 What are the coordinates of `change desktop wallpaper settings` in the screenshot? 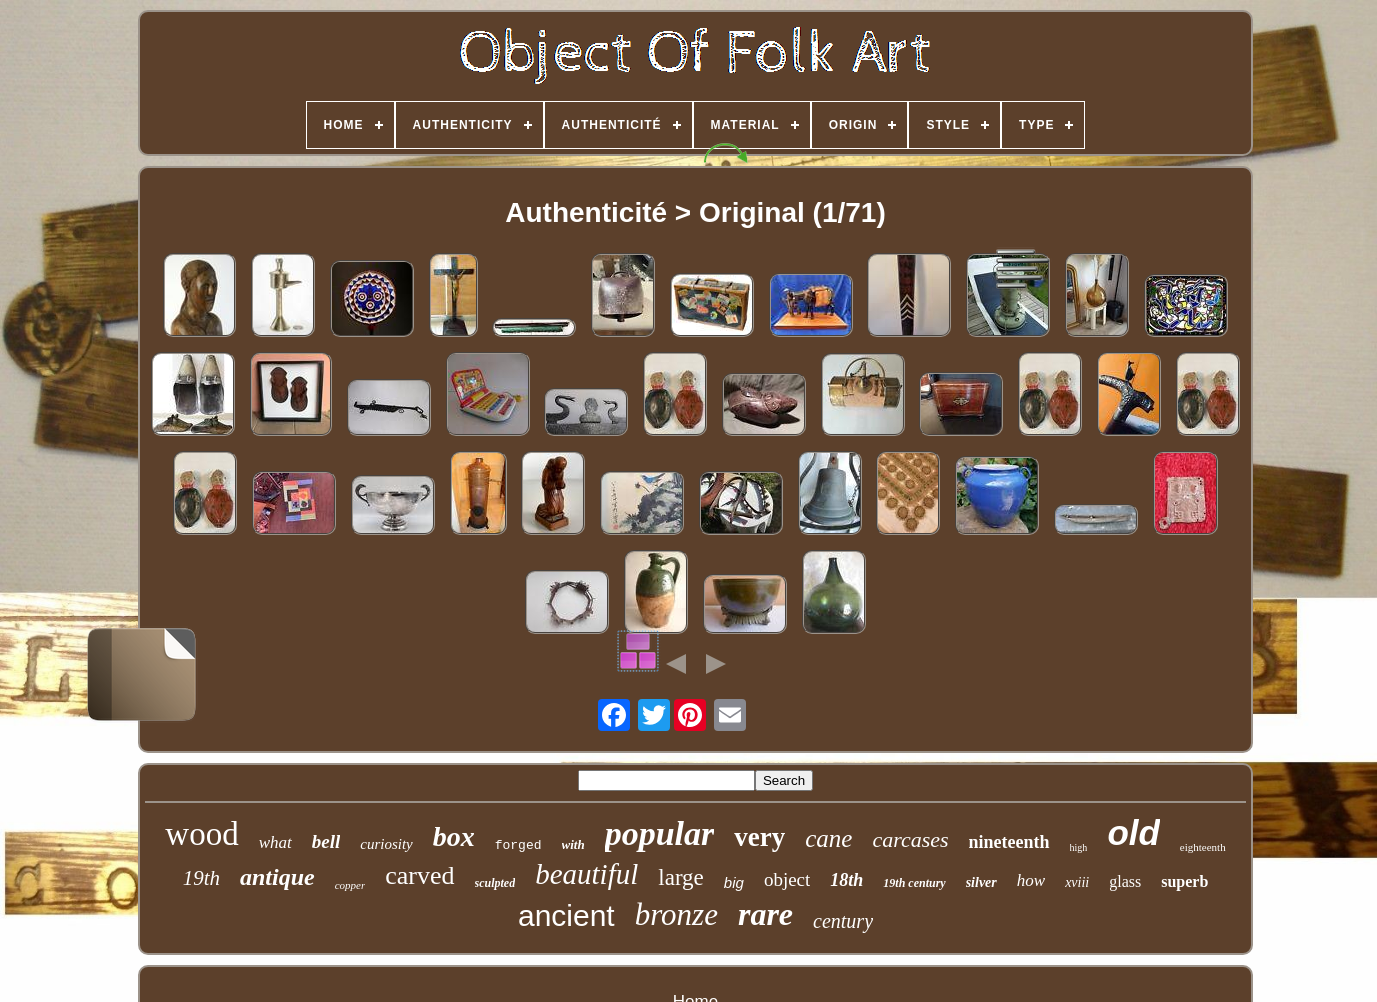 It's located at (141, 670).